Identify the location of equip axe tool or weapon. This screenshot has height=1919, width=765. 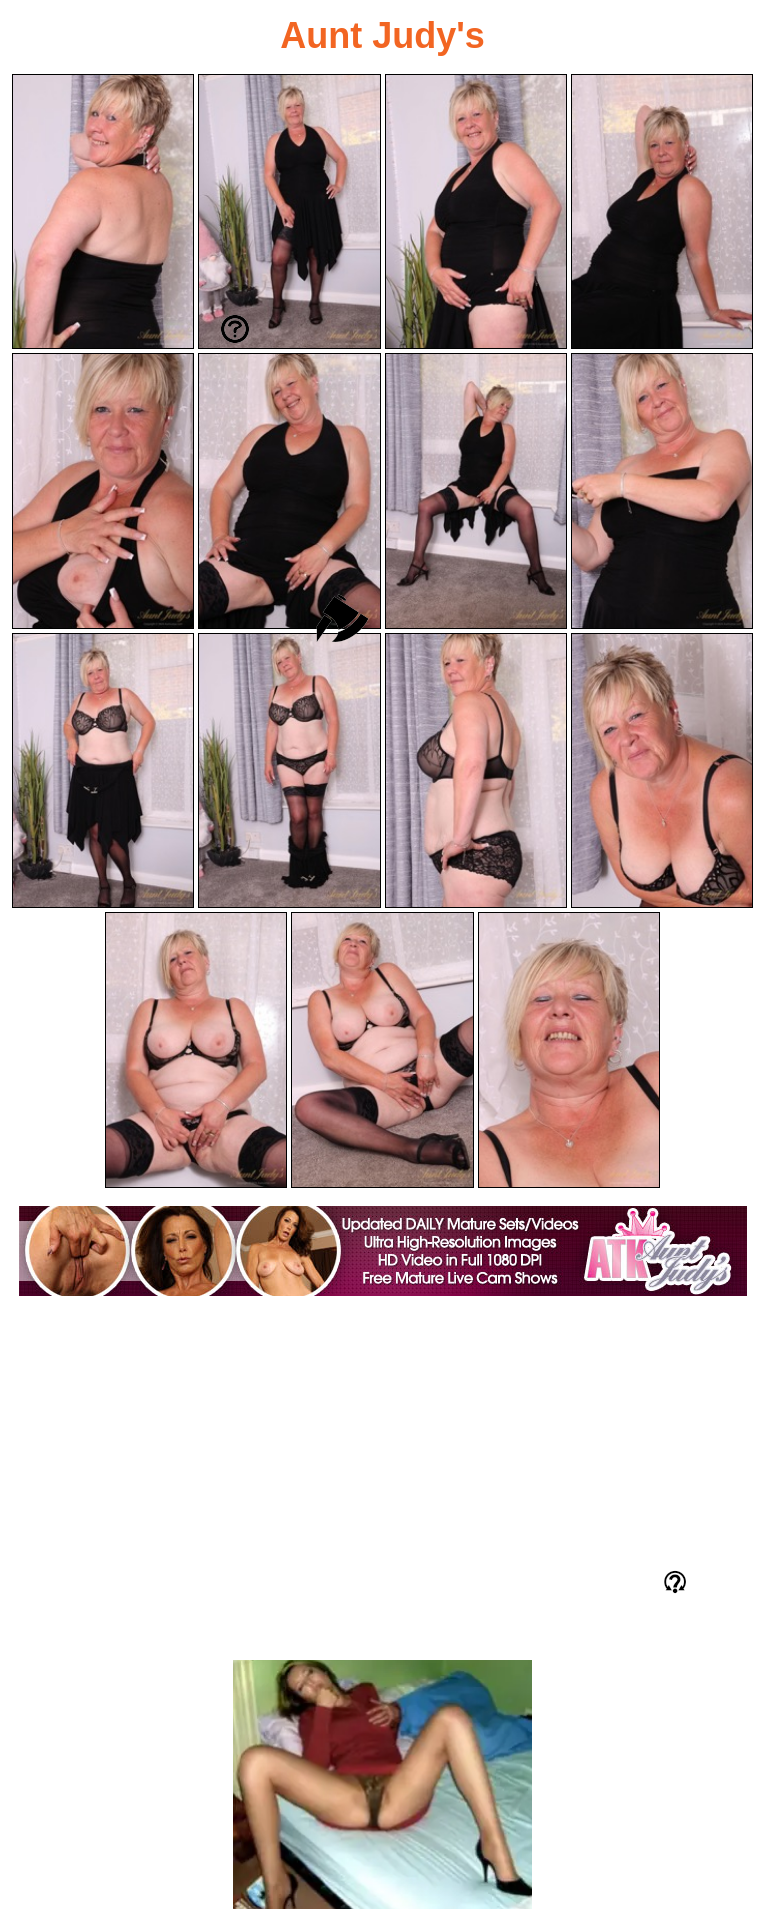
(343, 620).